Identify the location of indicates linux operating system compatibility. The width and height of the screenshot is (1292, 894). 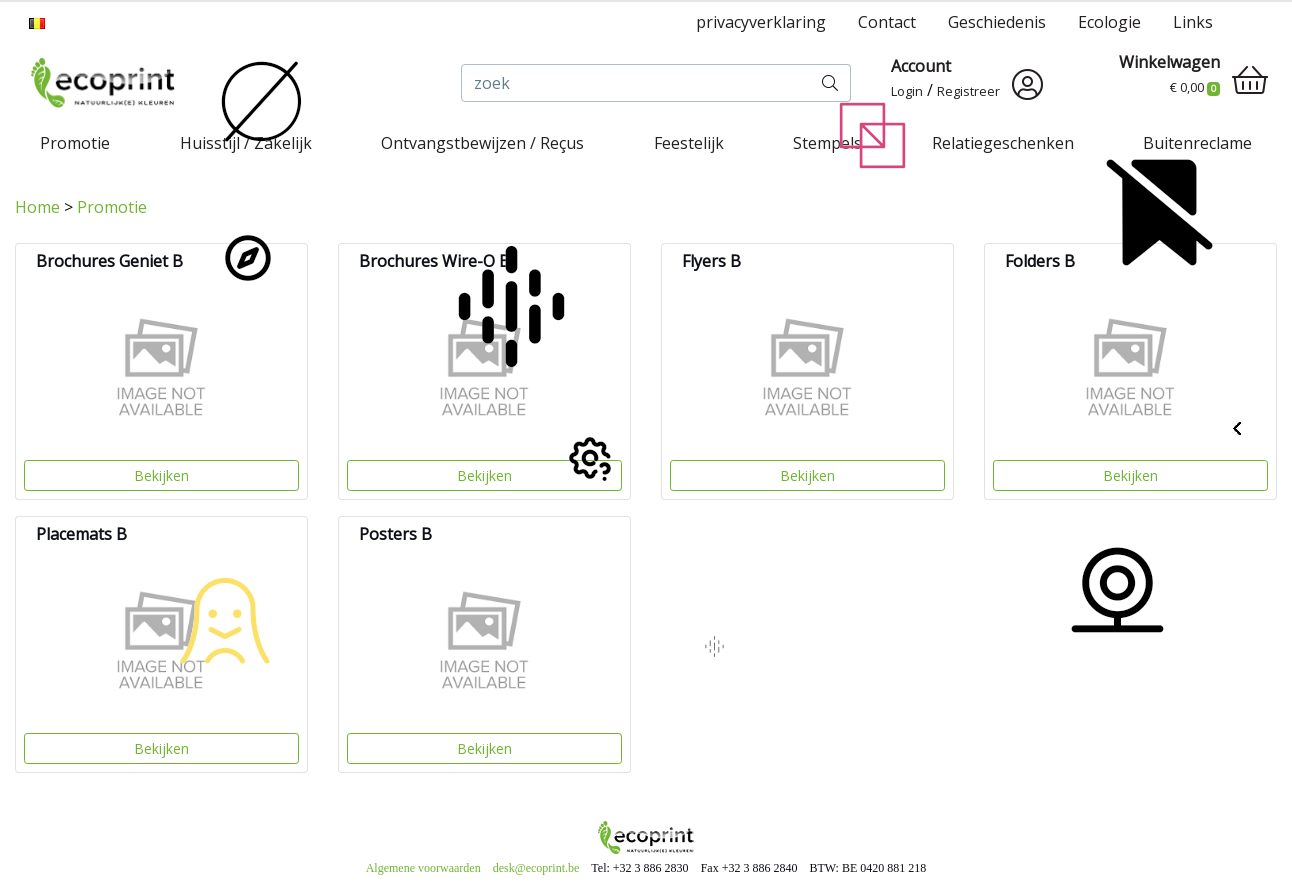
(225, 626).